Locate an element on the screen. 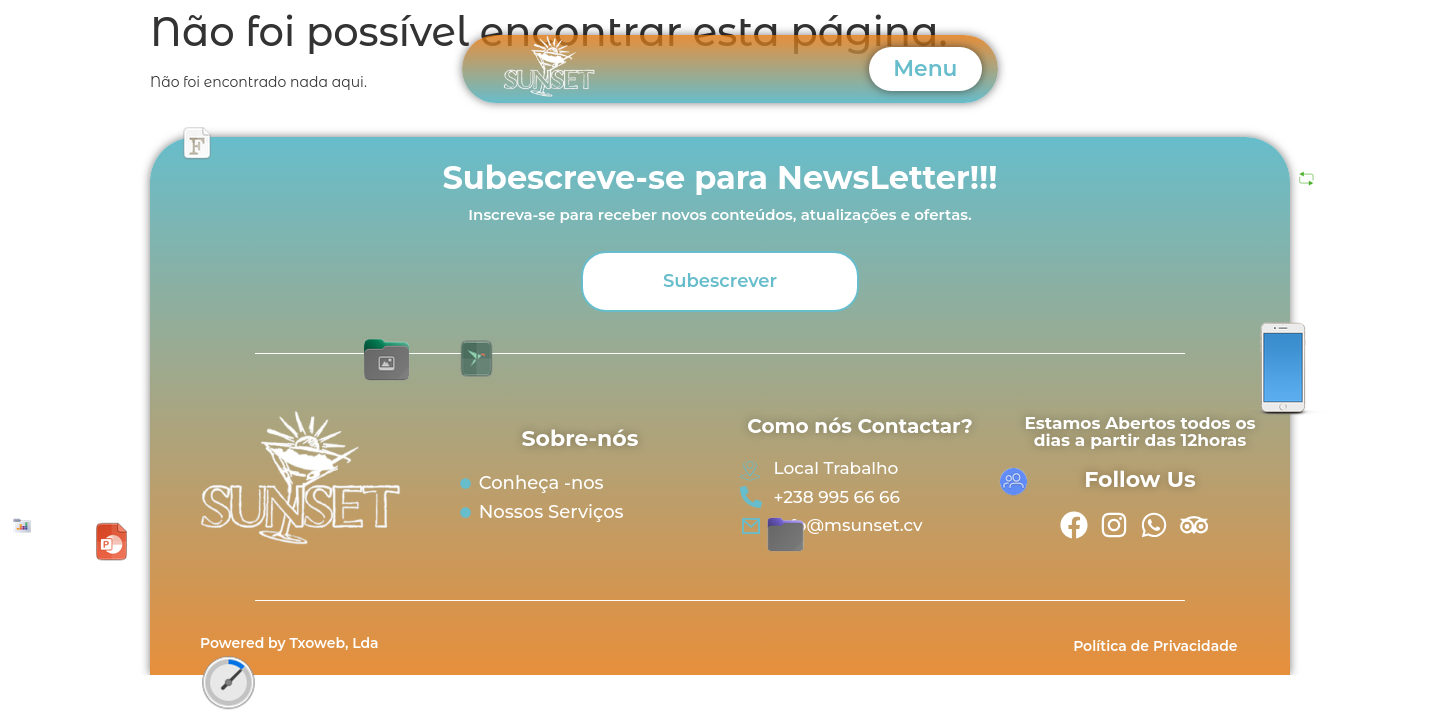 The image size is (1440, 720). sync or refresh mail inbox is located at coordinates (1306, 178).